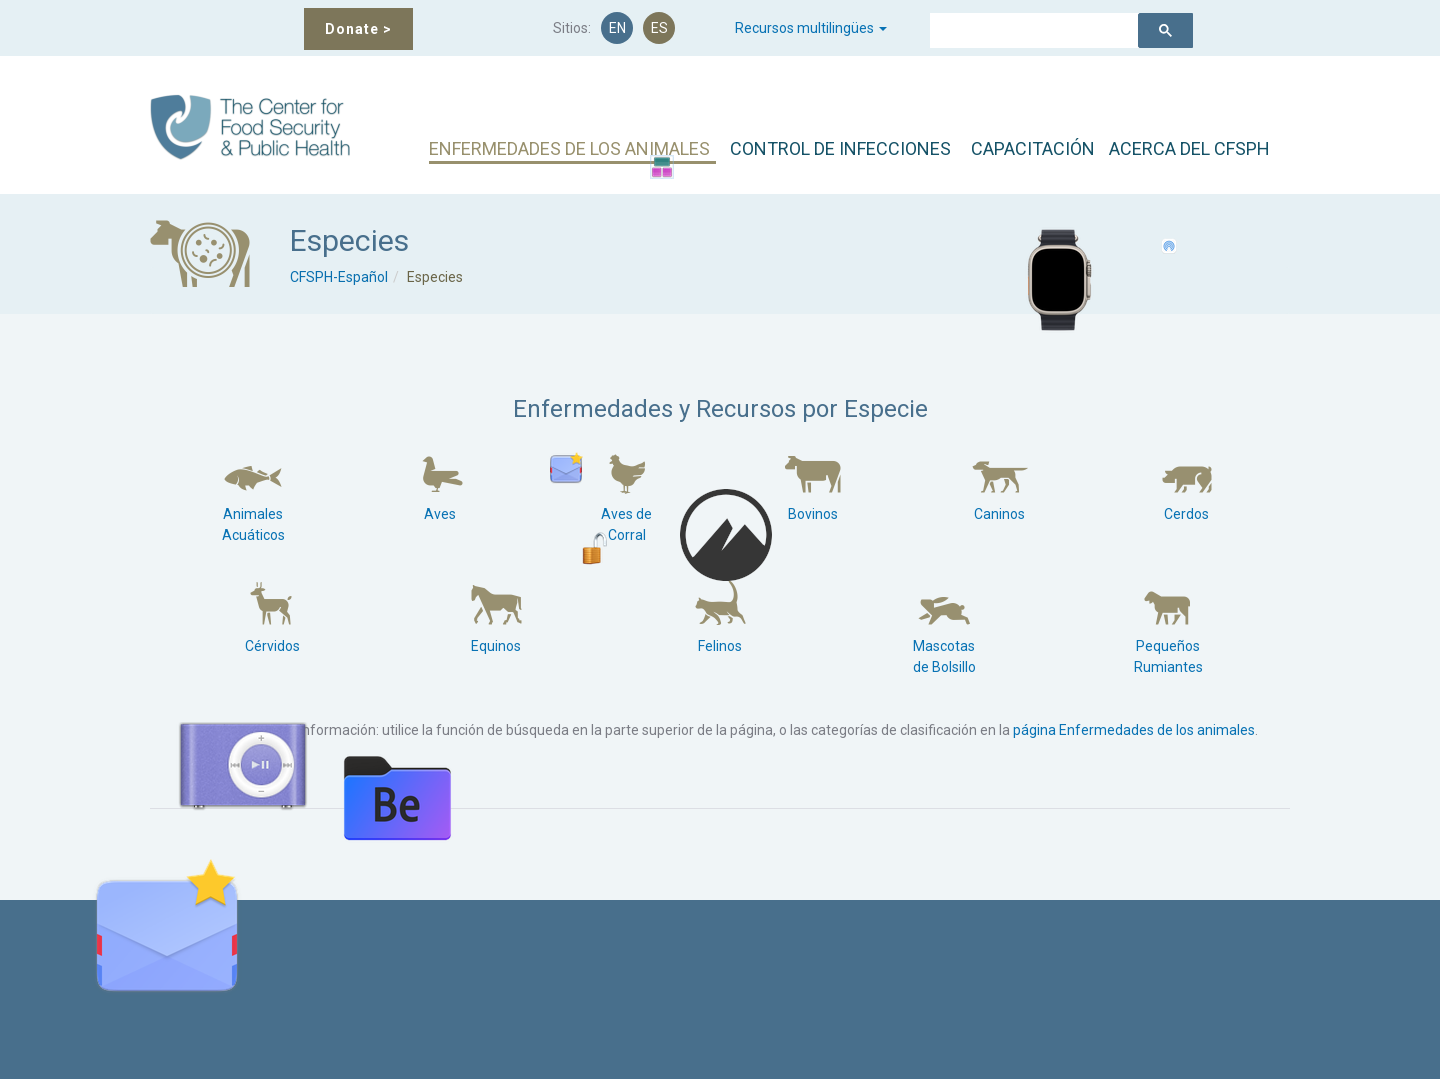 The image size is (1440, 1079). I want to click on apple watch ultra device icon, so click(1058, 280).